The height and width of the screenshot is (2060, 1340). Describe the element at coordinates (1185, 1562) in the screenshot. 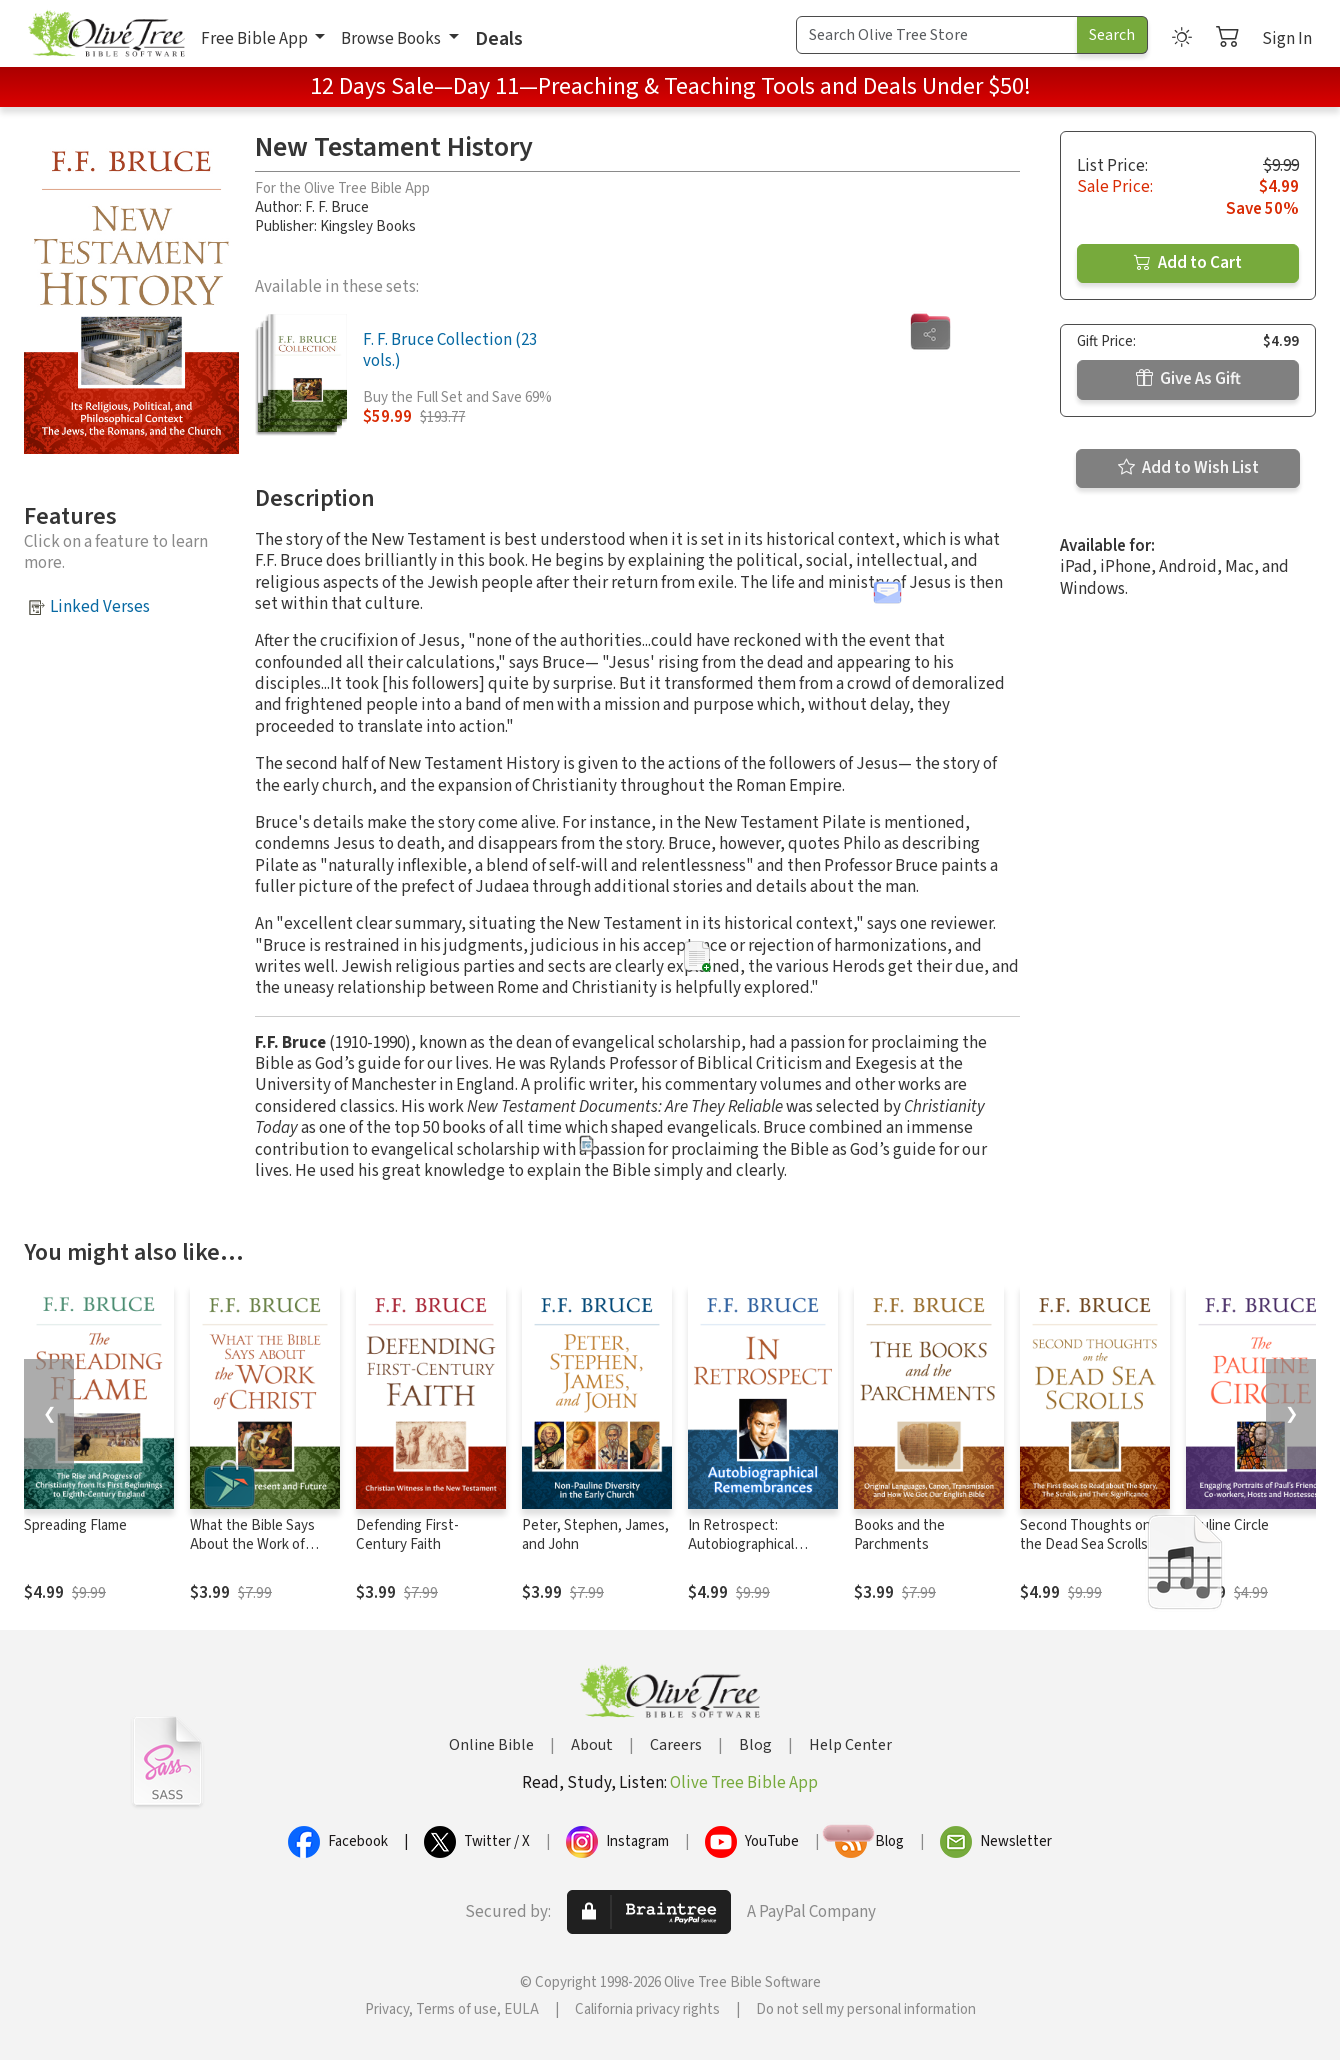

I see `an eMelody ringtone or melody file` at that location.